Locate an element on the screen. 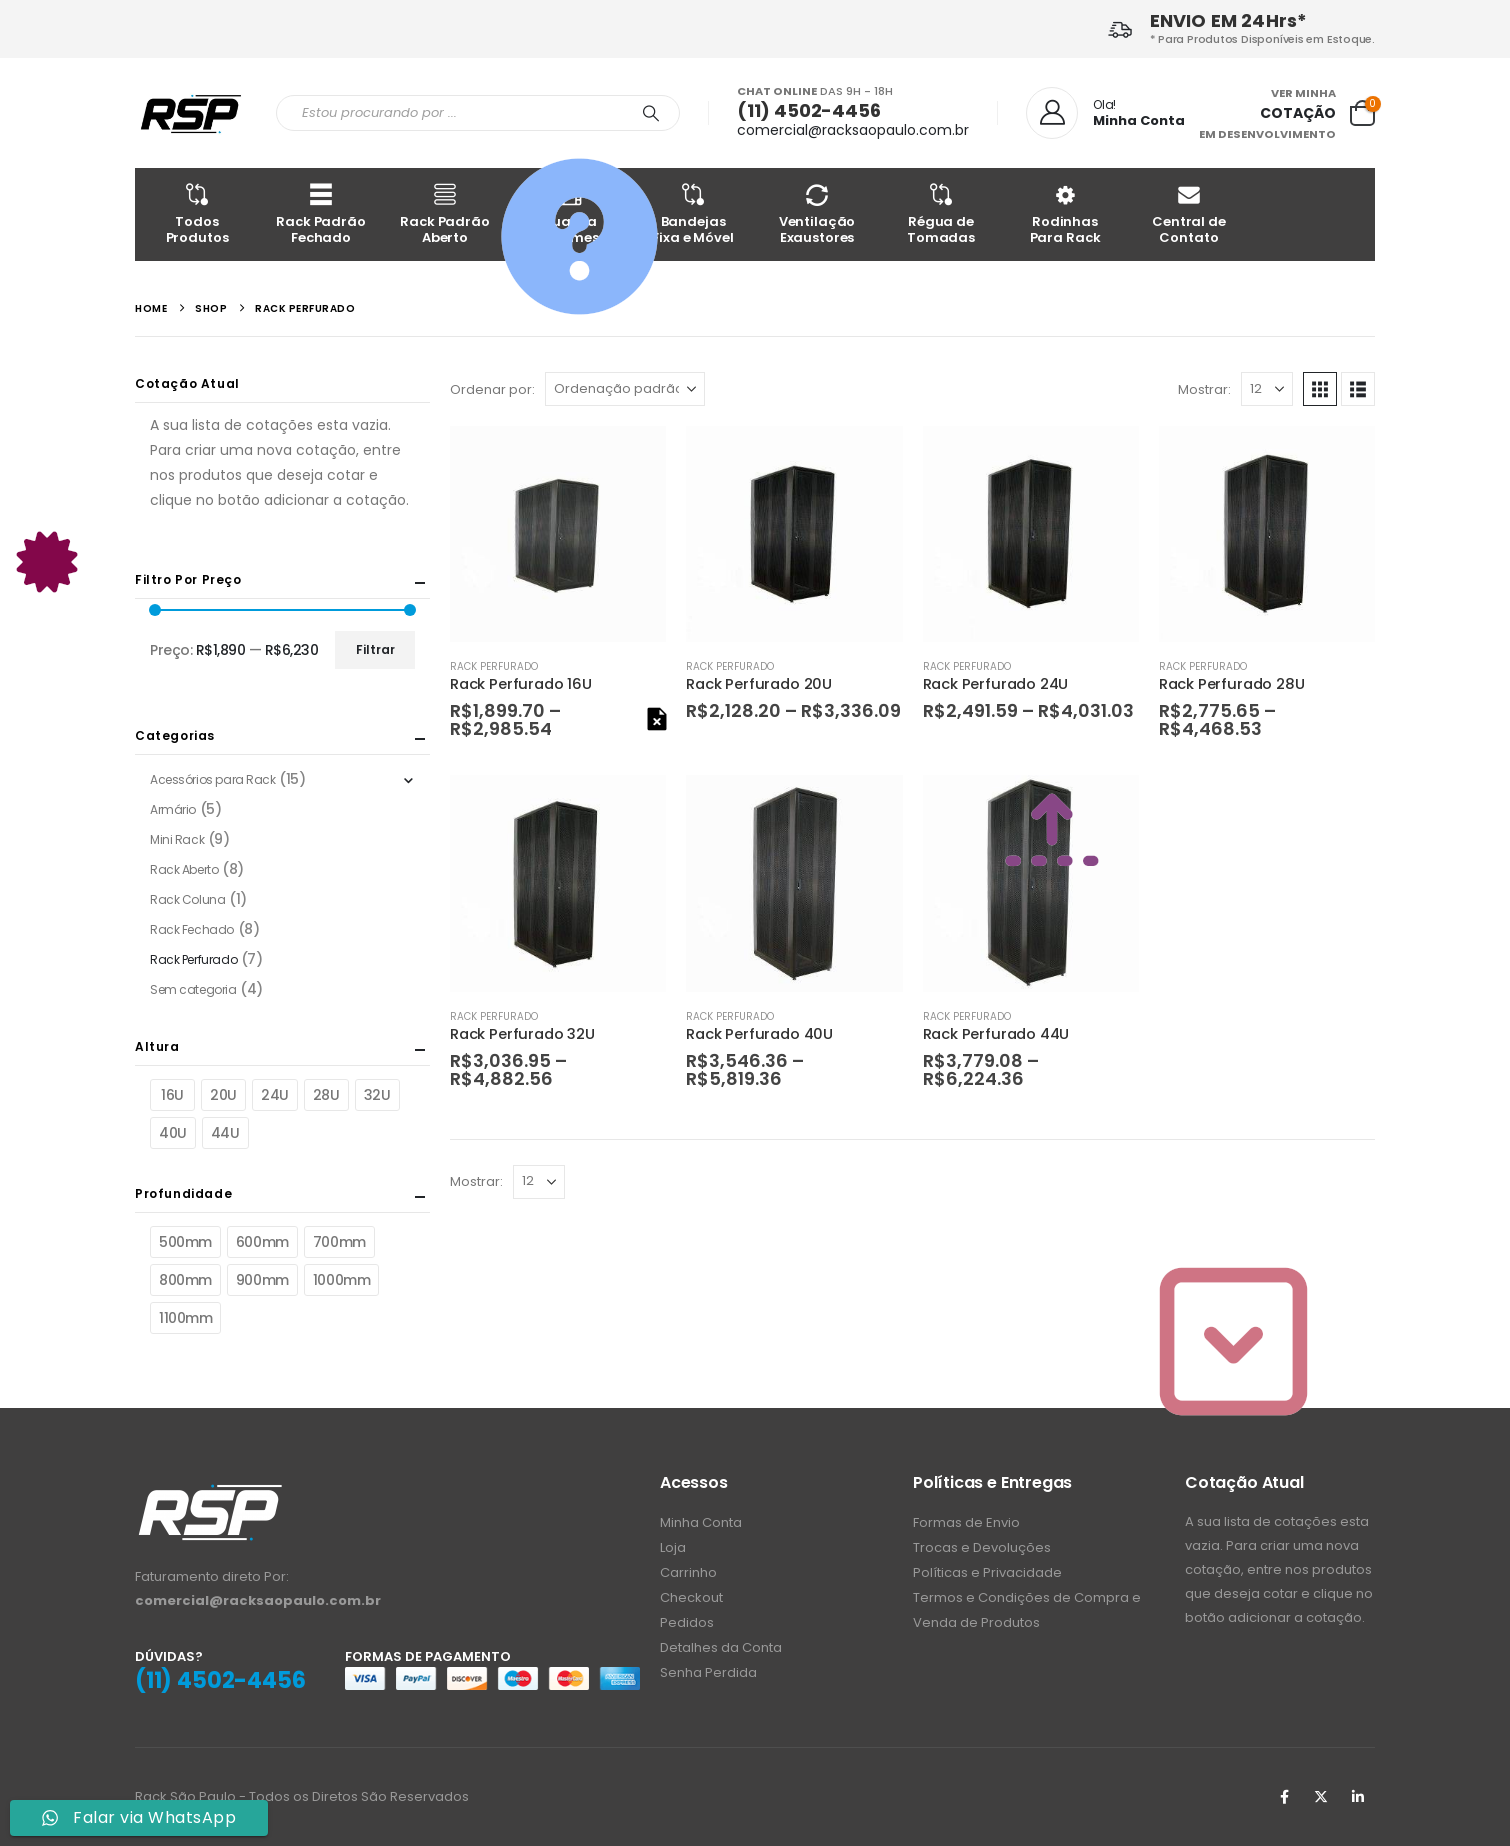 The image size is (1510, 1846). indicates a certified or verified status is located at coordinates (47, 562).